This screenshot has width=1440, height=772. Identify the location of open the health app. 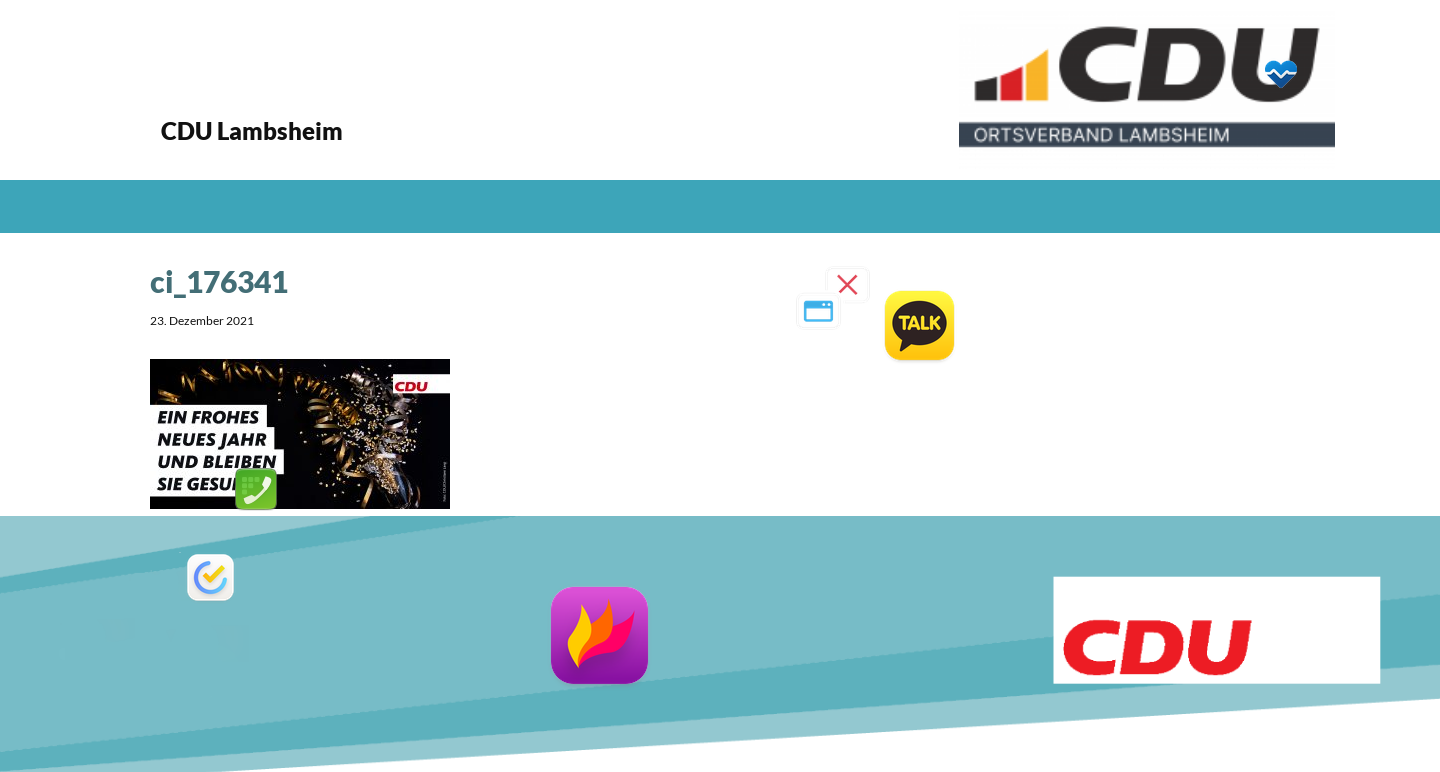
(1281, 74).